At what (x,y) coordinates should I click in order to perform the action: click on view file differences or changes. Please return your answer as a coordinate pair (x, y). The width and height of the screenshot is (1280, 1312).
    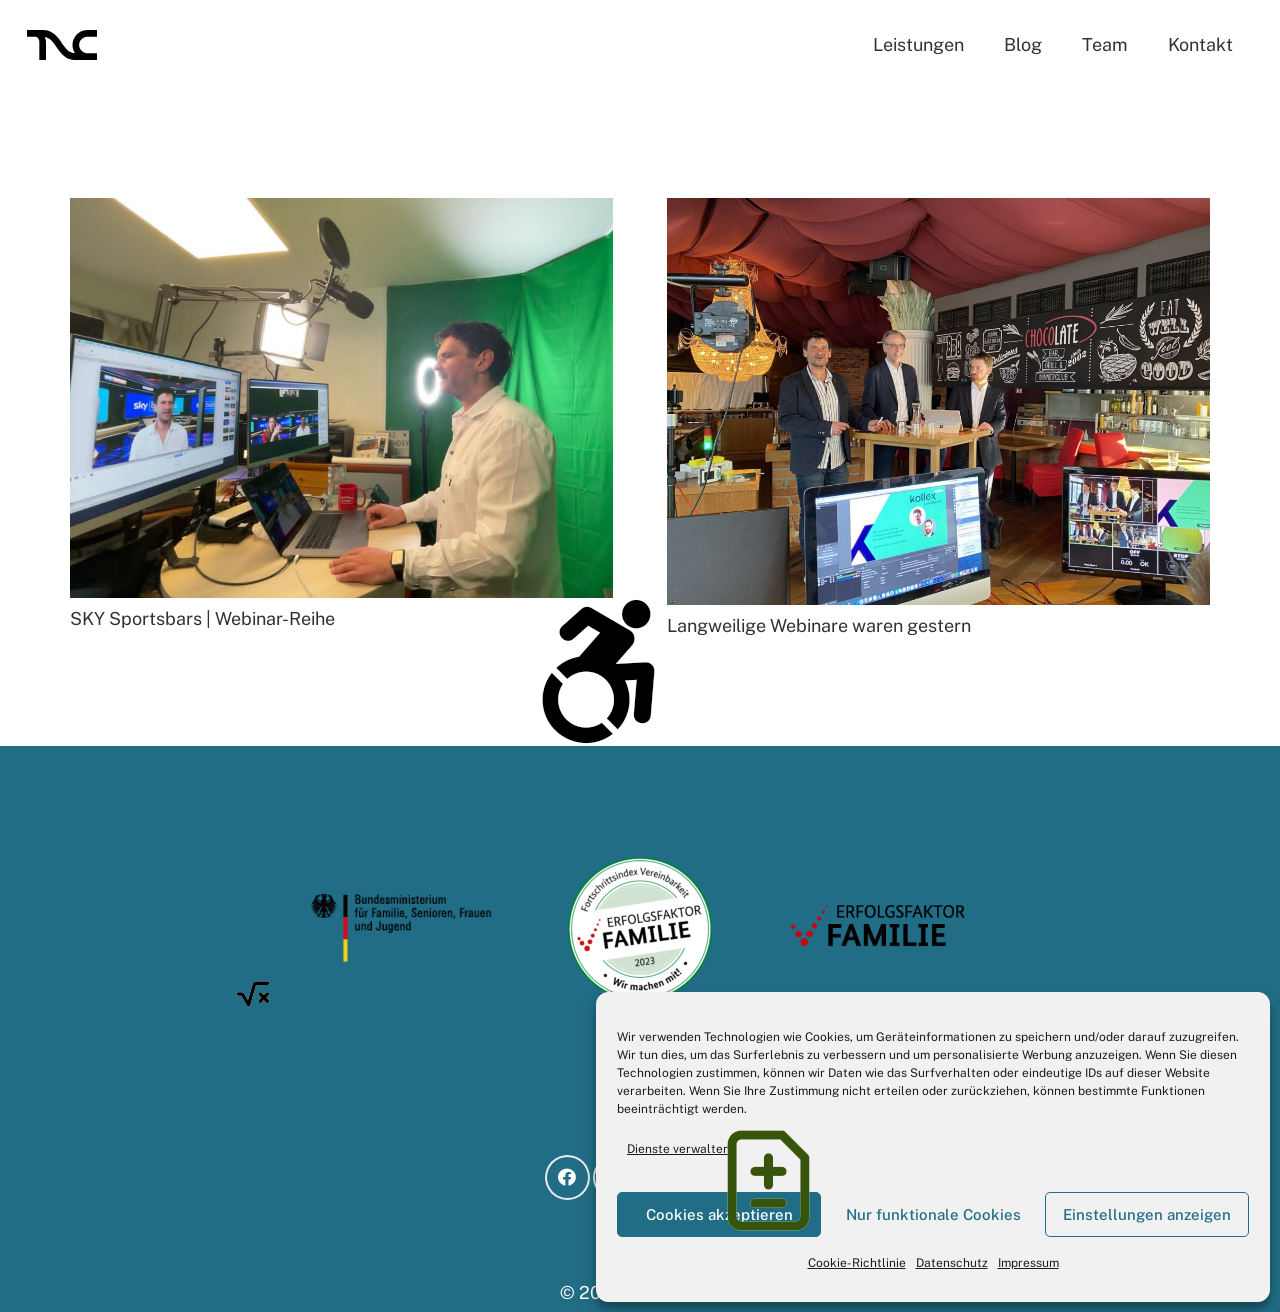
    Looking at the image, I should click on (768, 1180).